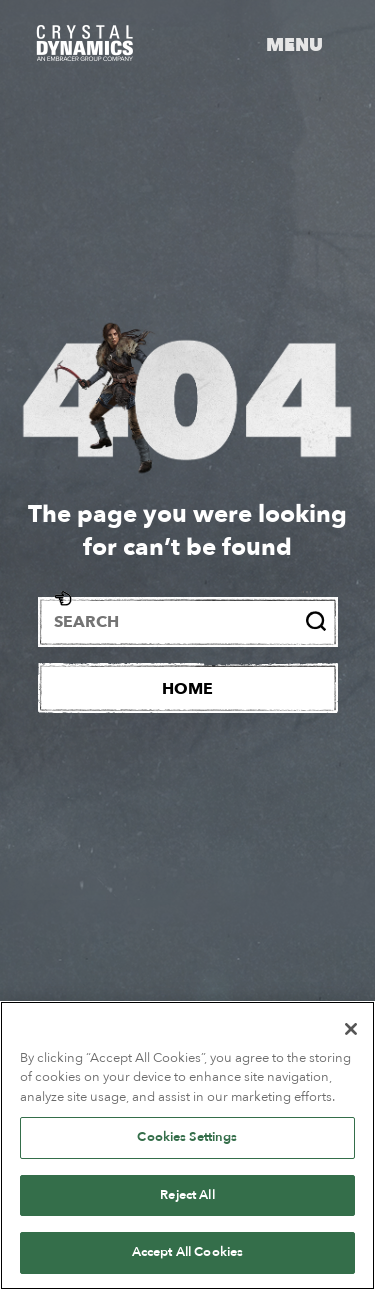 The height and width of the screenshot is (1290, 375). I want to click on open more options menu, so click(307, 592).